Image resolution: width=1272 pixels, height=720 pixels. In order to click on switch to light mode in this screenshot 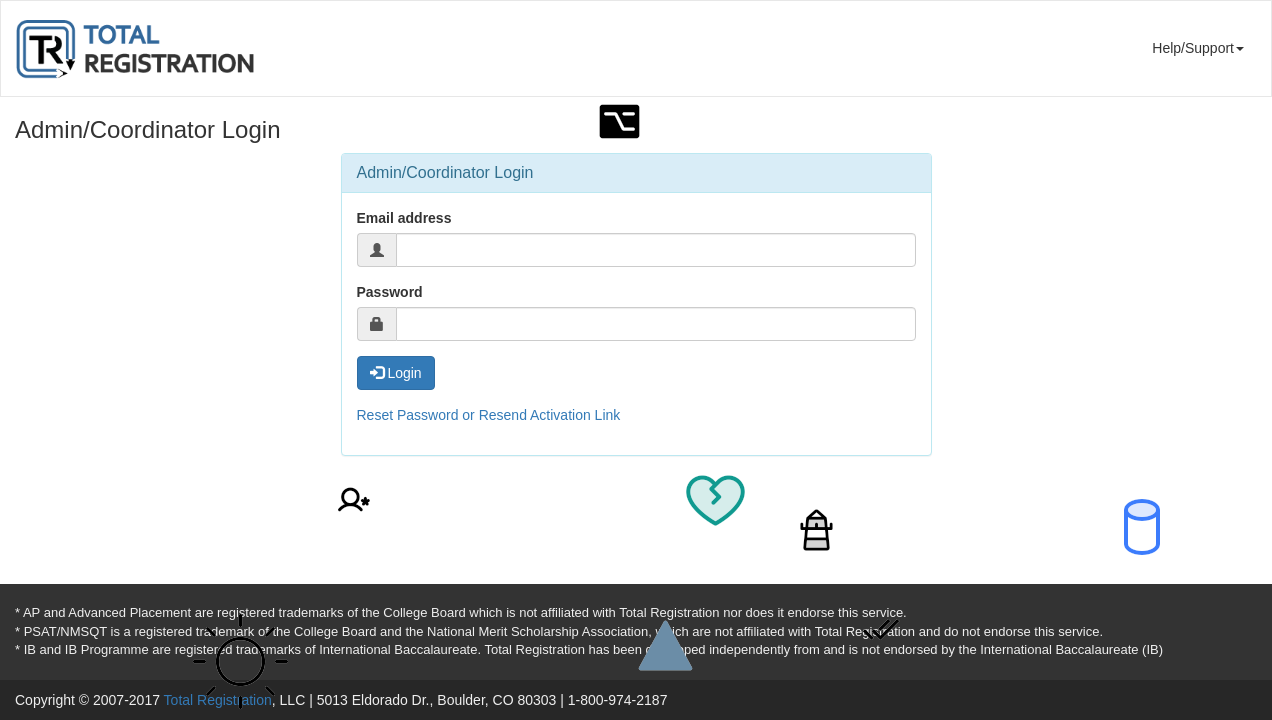, I will do `click(240, 661)`.